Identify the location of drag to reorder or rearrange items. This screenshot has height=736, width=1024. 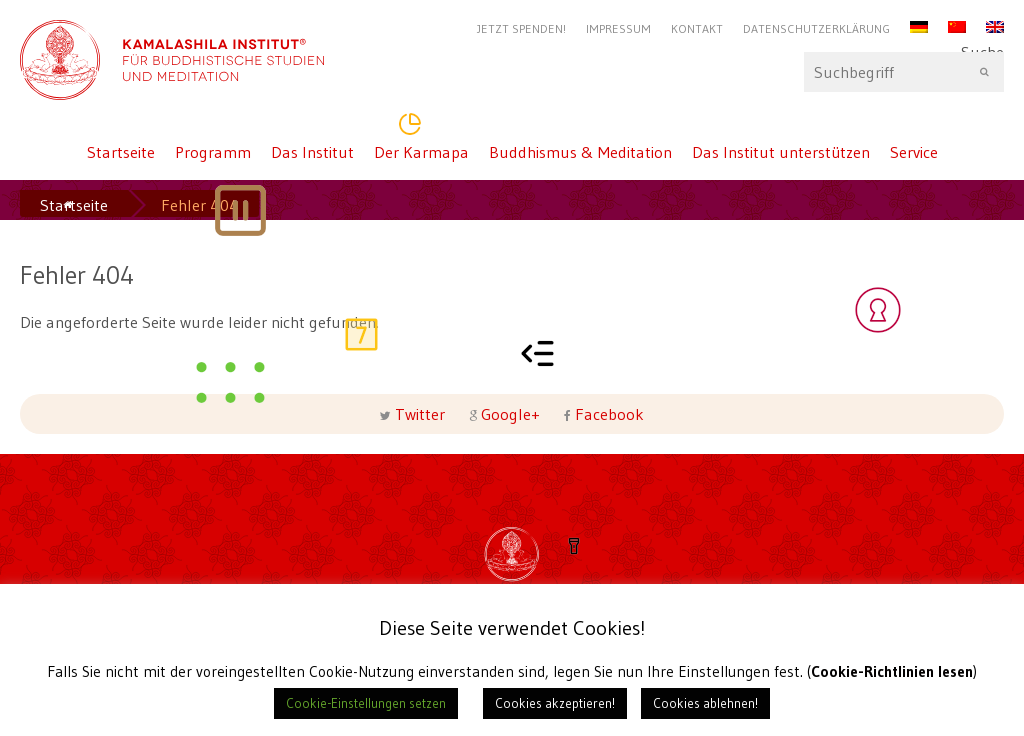
(230, 382).